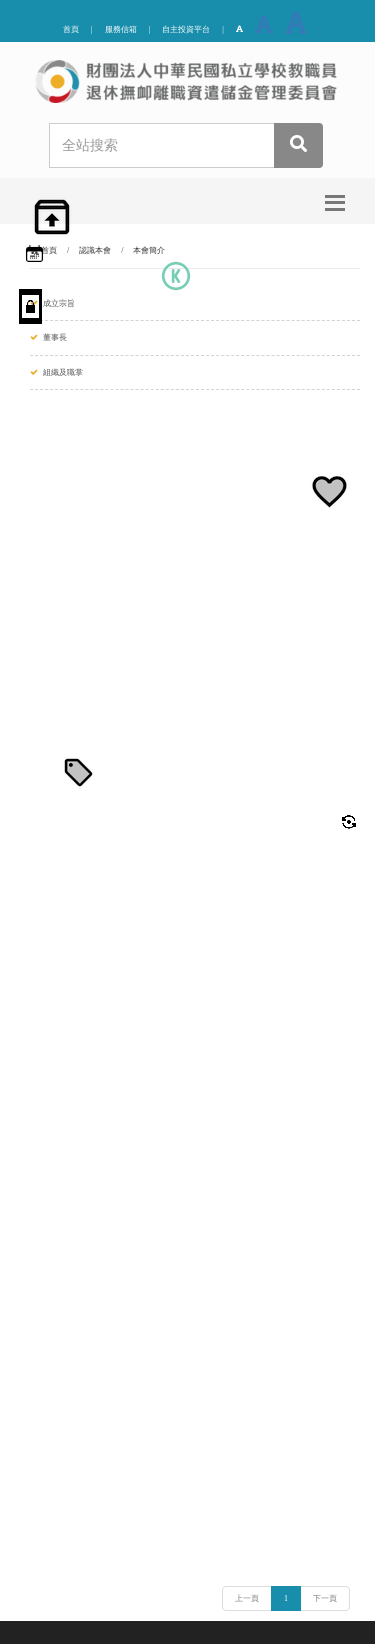 This screenshot has width=375, height=1644. What do you see at coordinates (78, 772) in the screenshot?
I see `view or apply tags to an item` at bounding box center [78, 772].